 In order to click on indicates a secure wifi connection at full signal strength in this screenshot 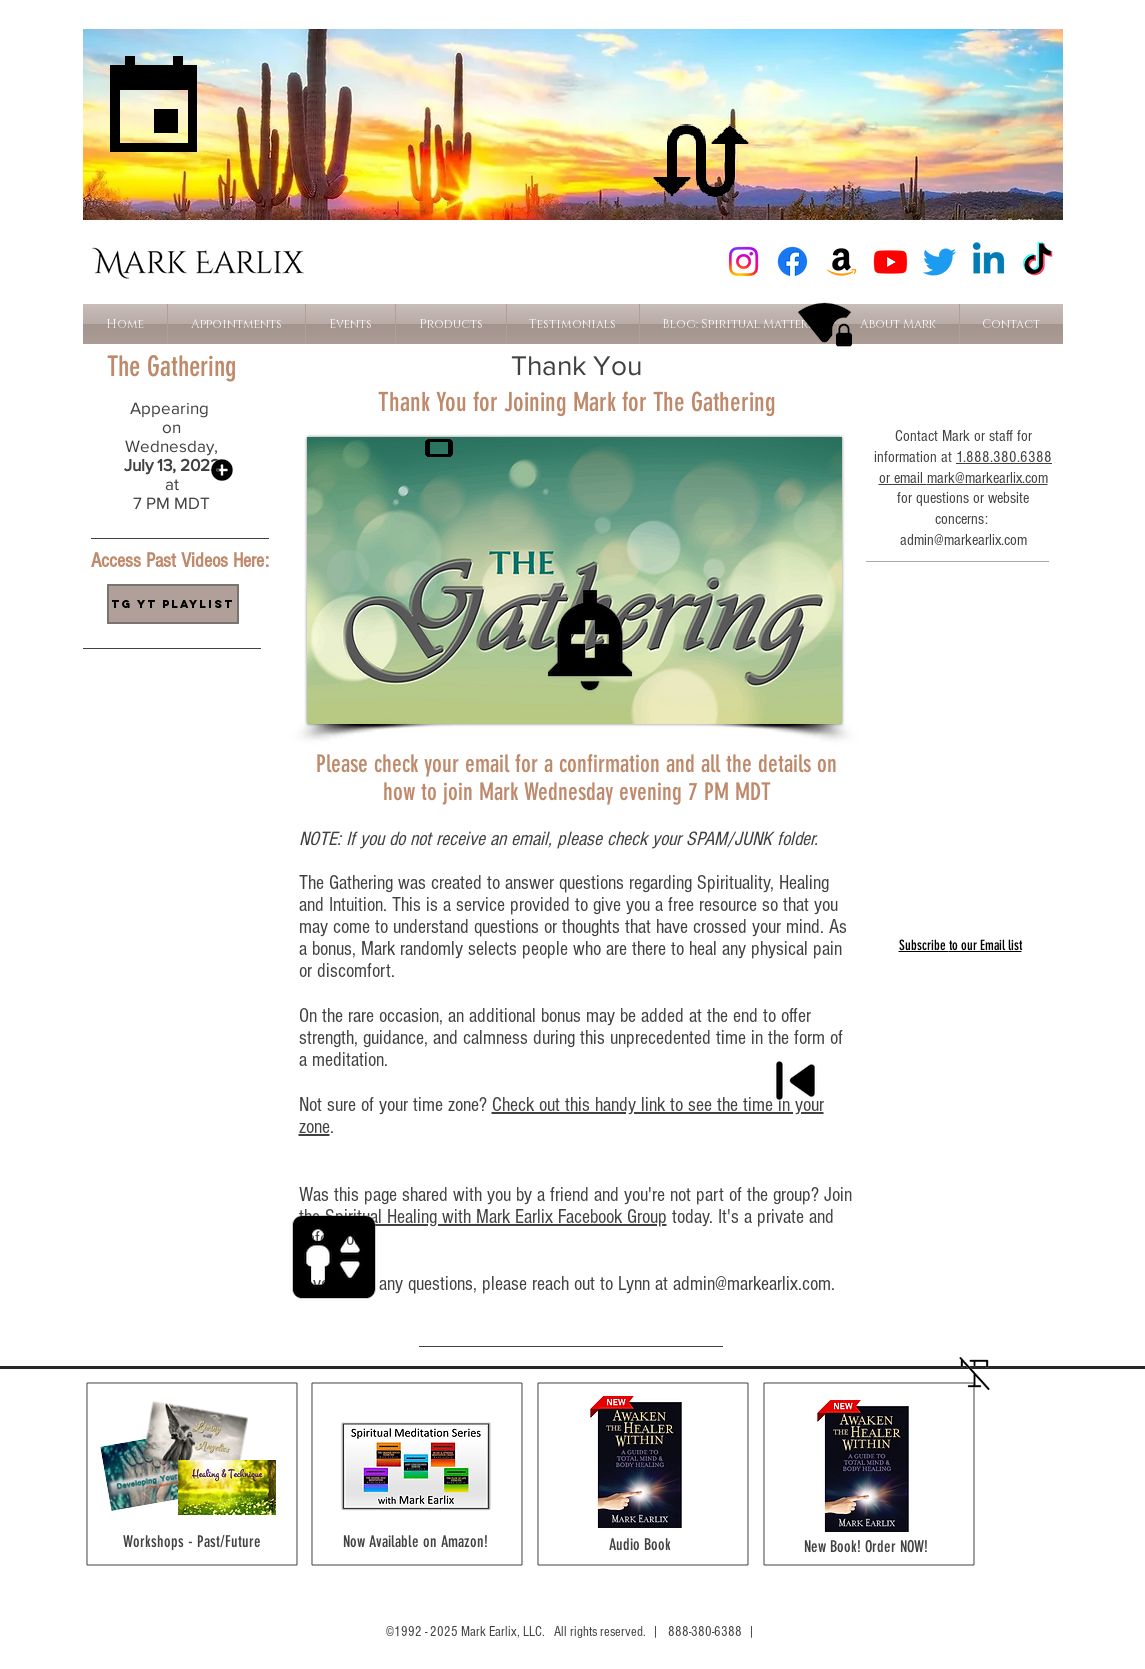, I will do `click(824, 323)`.